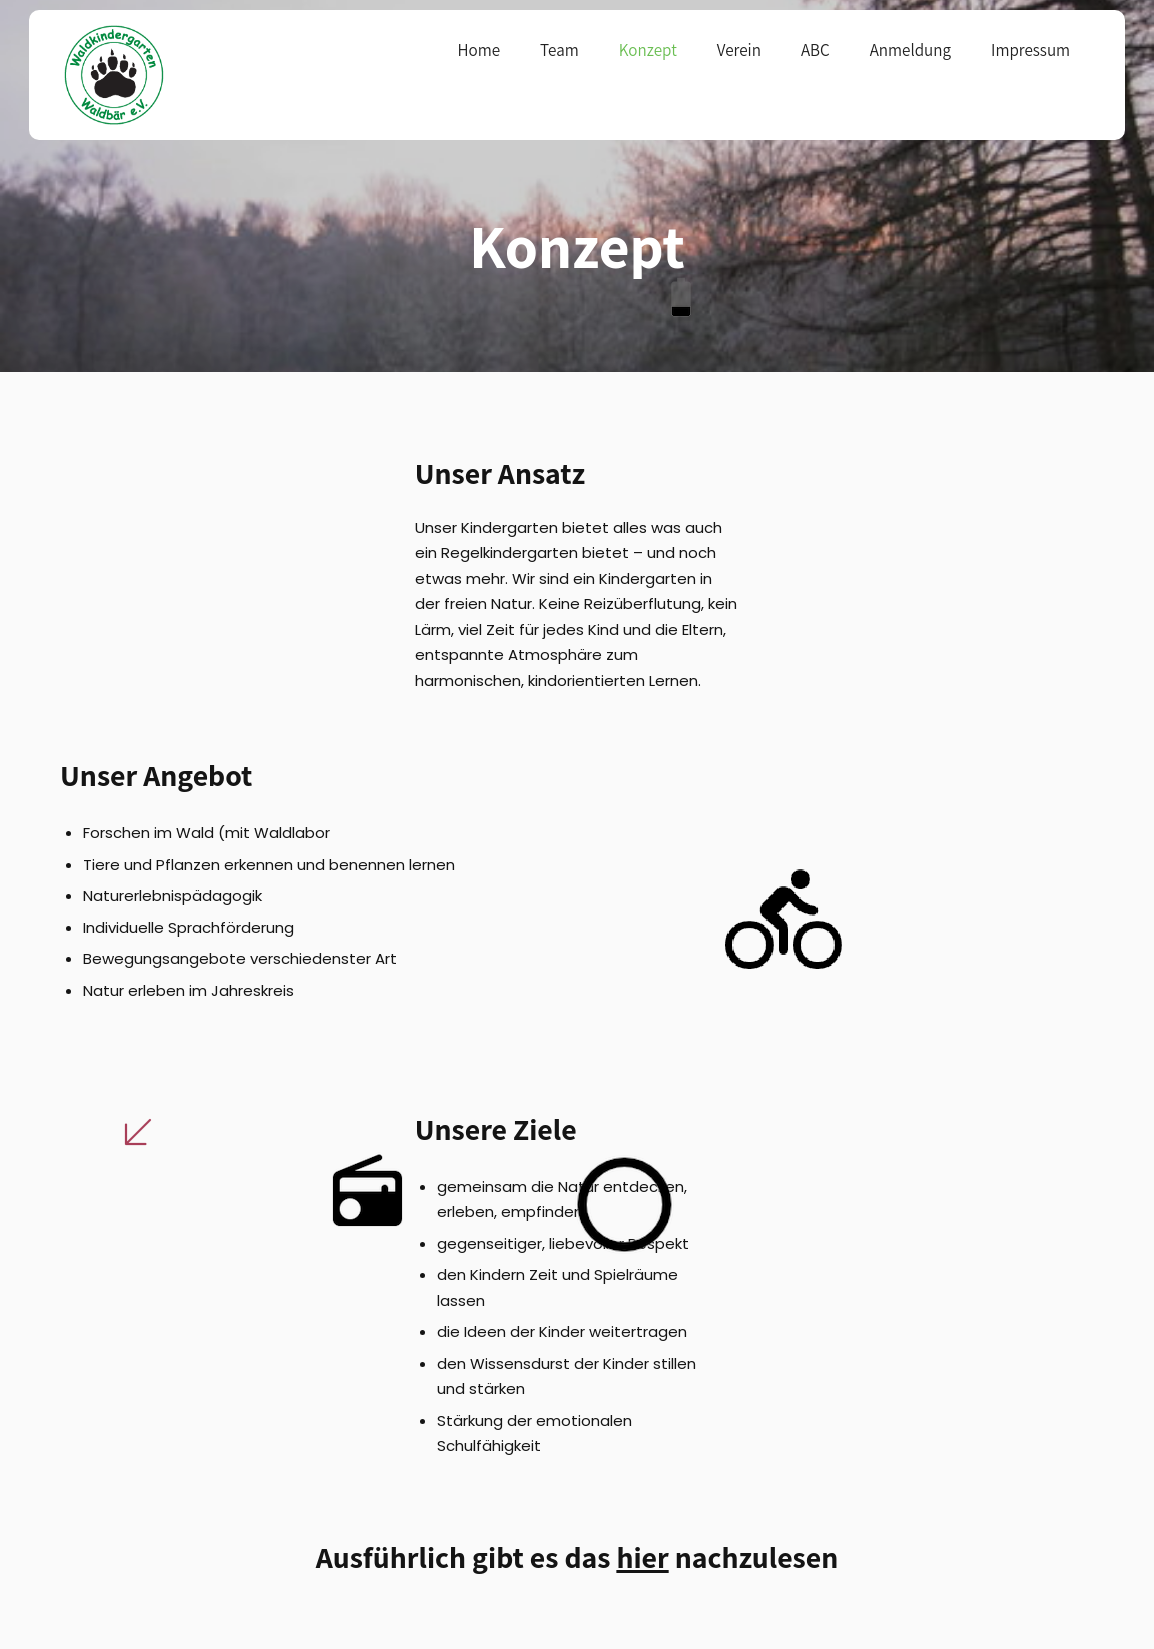  Describe the element at coordinates (783, 920) in the screenshot. I see `get cycling directions` at that location.